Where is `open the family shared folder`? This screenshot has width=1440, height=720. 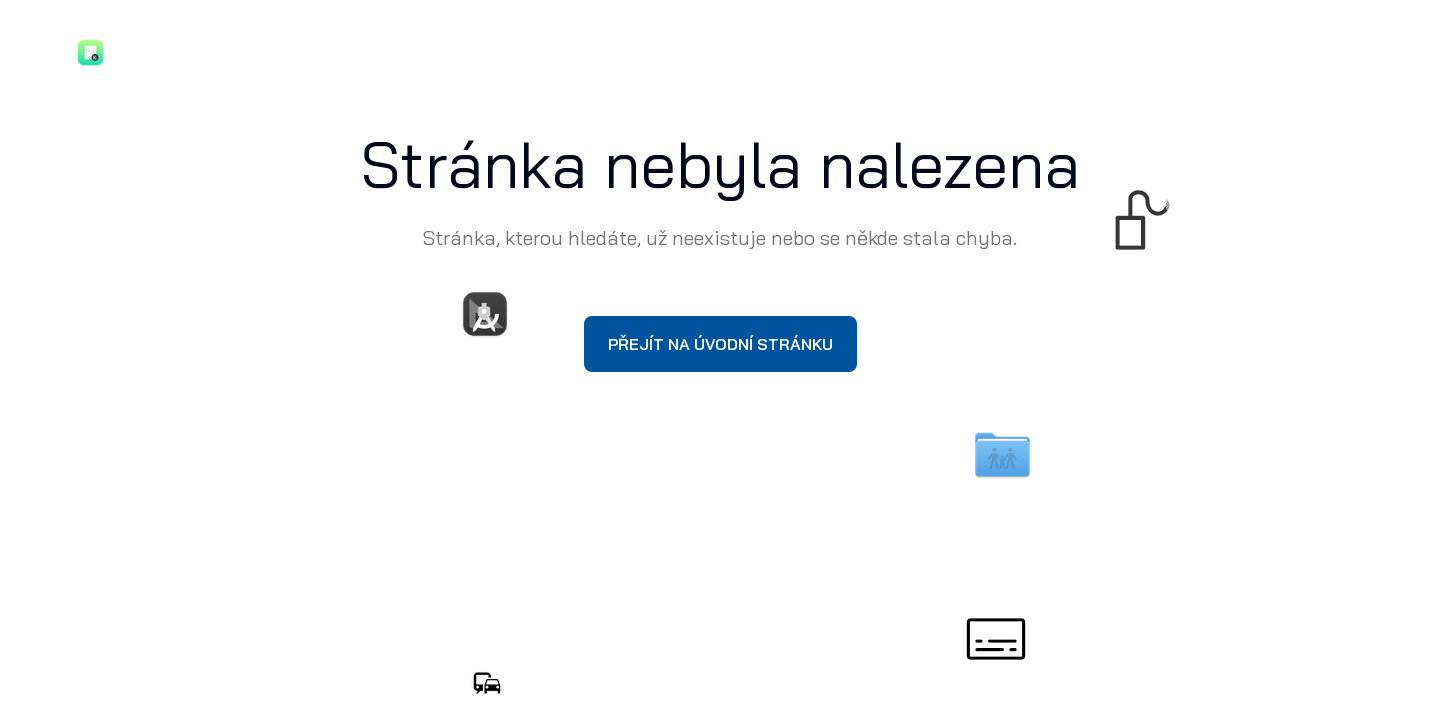
open the family shared folder is located at coordinates (1002, 454).